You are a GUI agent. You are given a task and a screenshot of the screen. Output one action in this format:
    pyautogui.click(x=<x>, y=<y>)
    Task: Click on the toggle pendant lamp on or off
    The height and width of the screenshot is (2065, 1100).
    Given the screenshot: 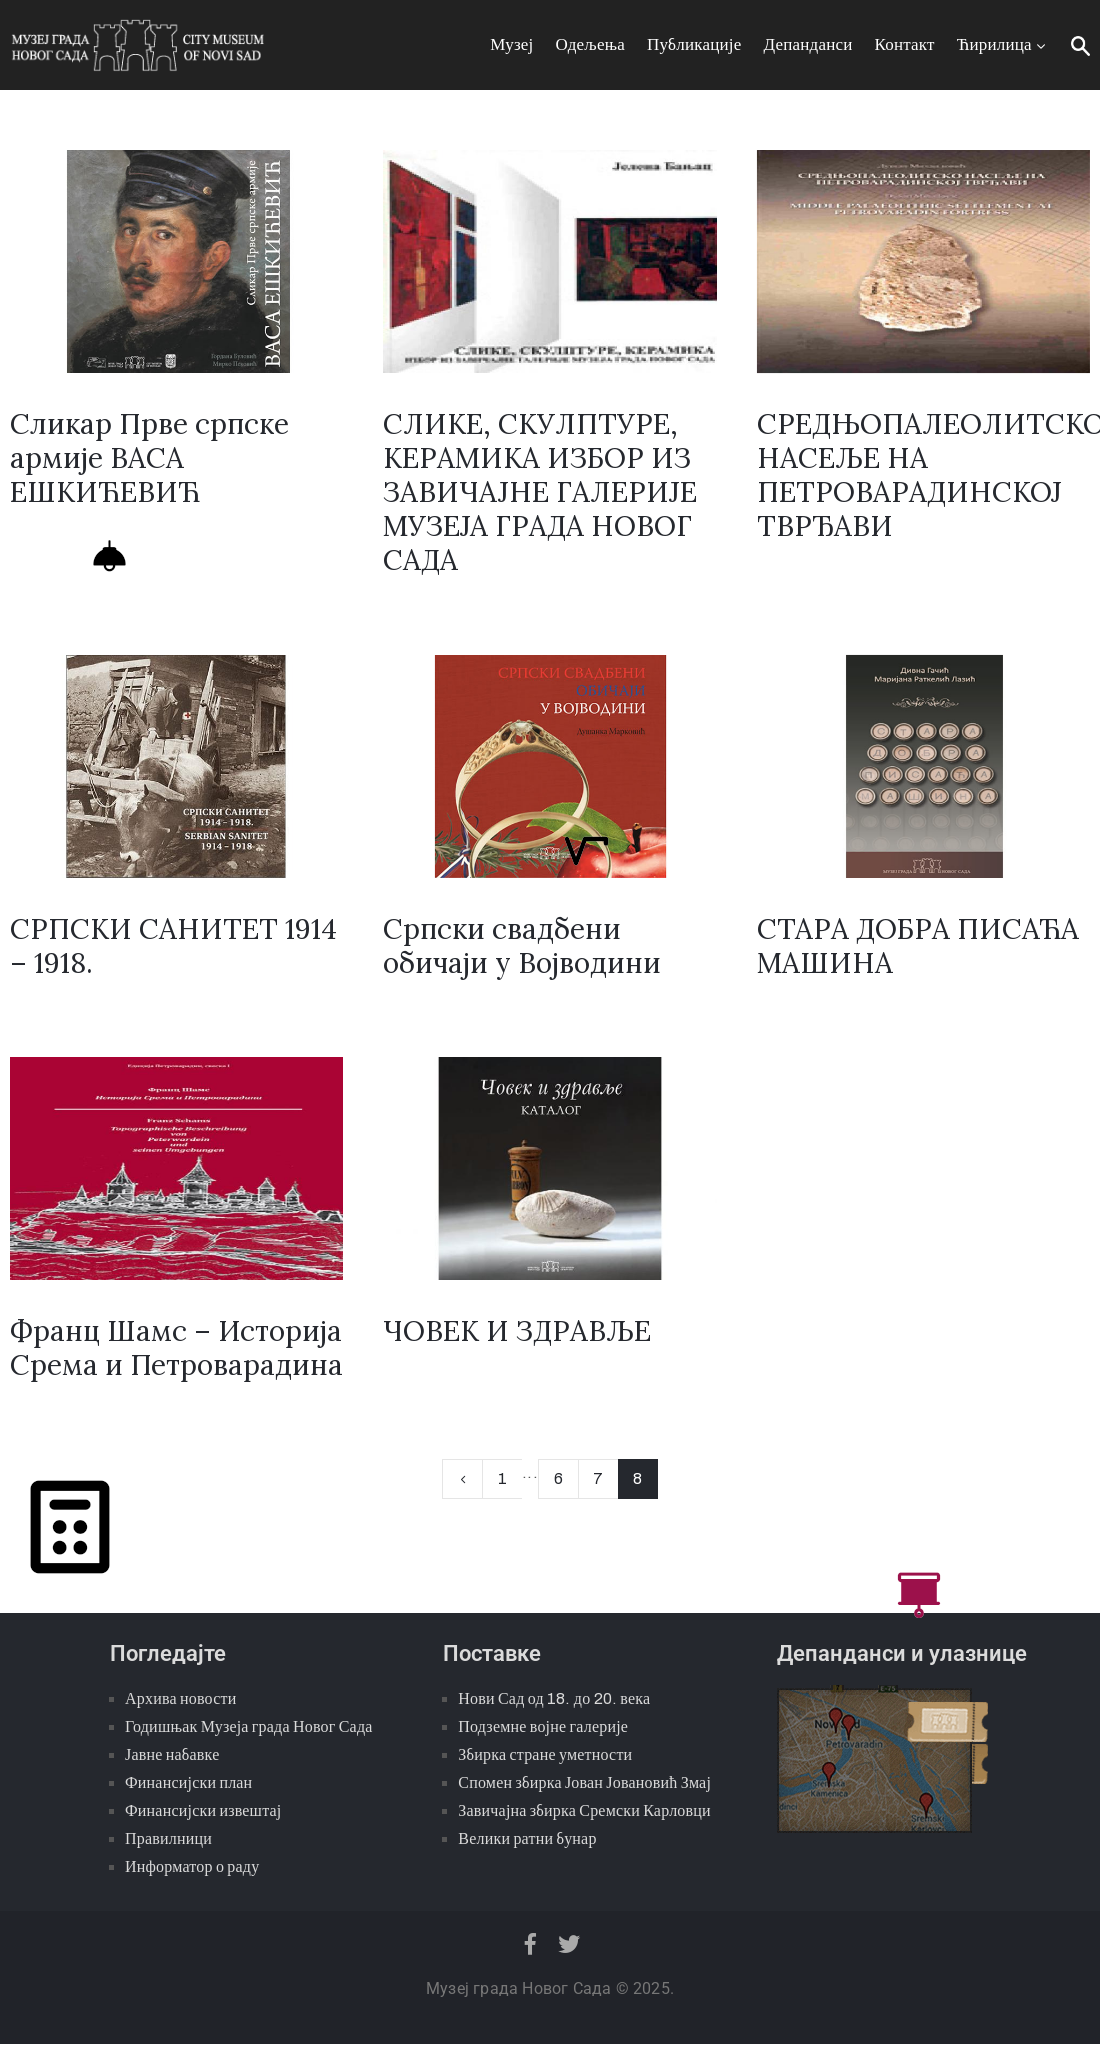 What is the action you would take?
    pyautogui.click(x=109, y=557)
    